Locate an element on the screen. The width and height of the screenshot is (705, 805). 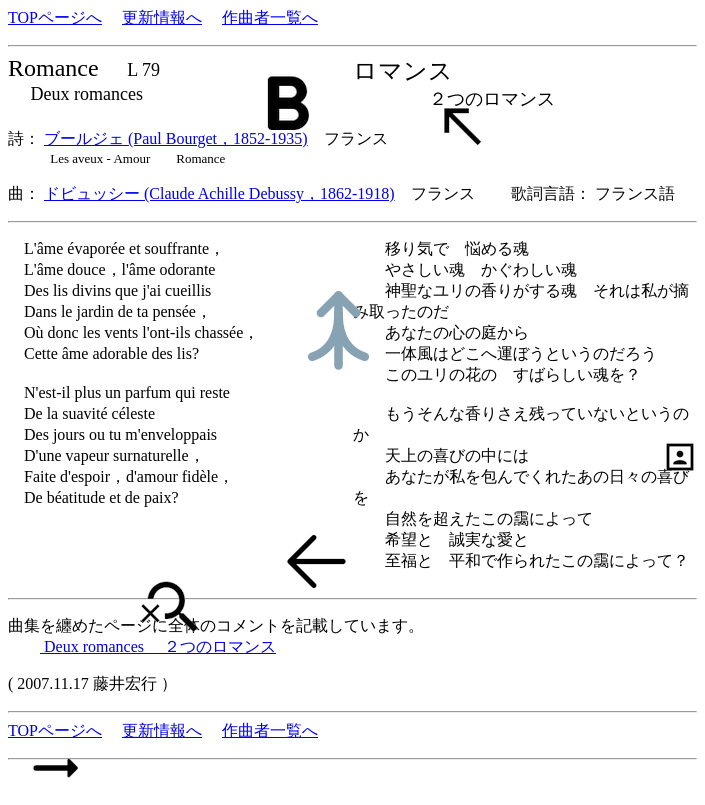
navigate to the northwest direction is located at coordinates (461, 125).